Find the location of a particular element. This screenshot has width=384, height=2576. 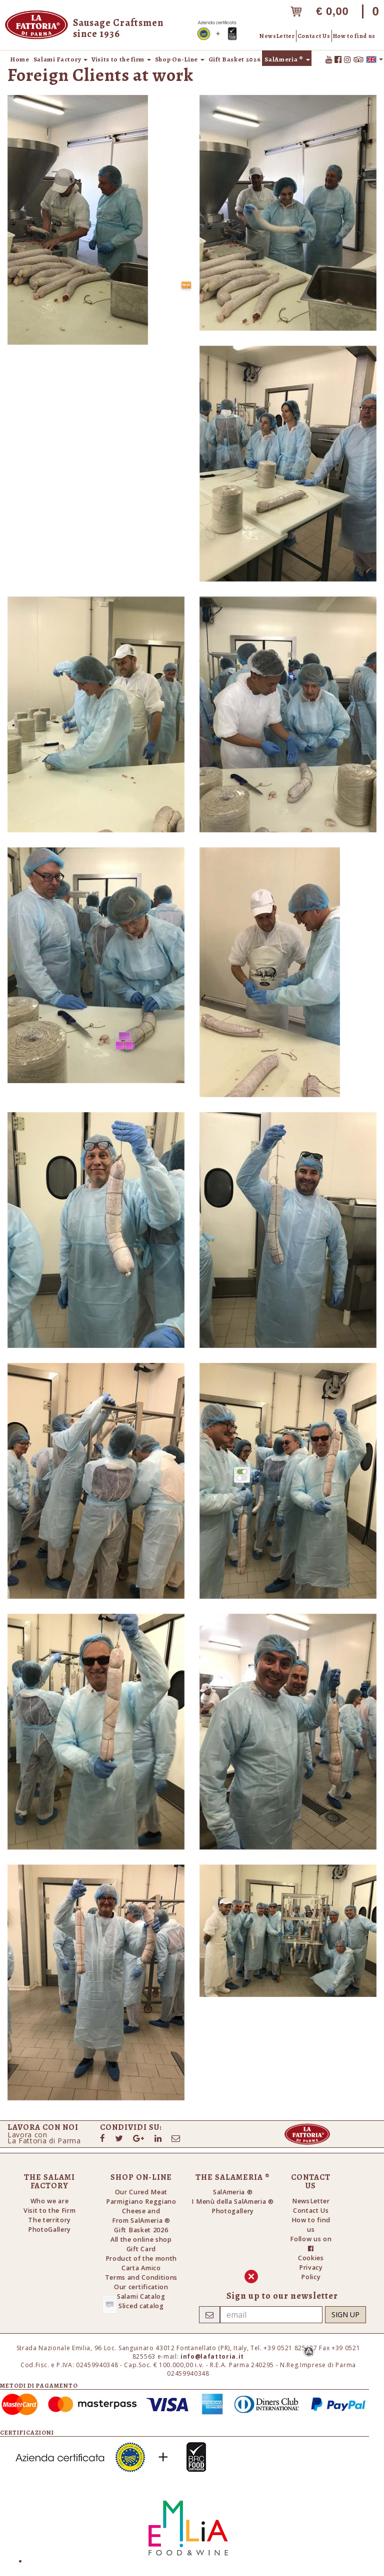

open system settings or preferences is located at coordinates (242, 1475).